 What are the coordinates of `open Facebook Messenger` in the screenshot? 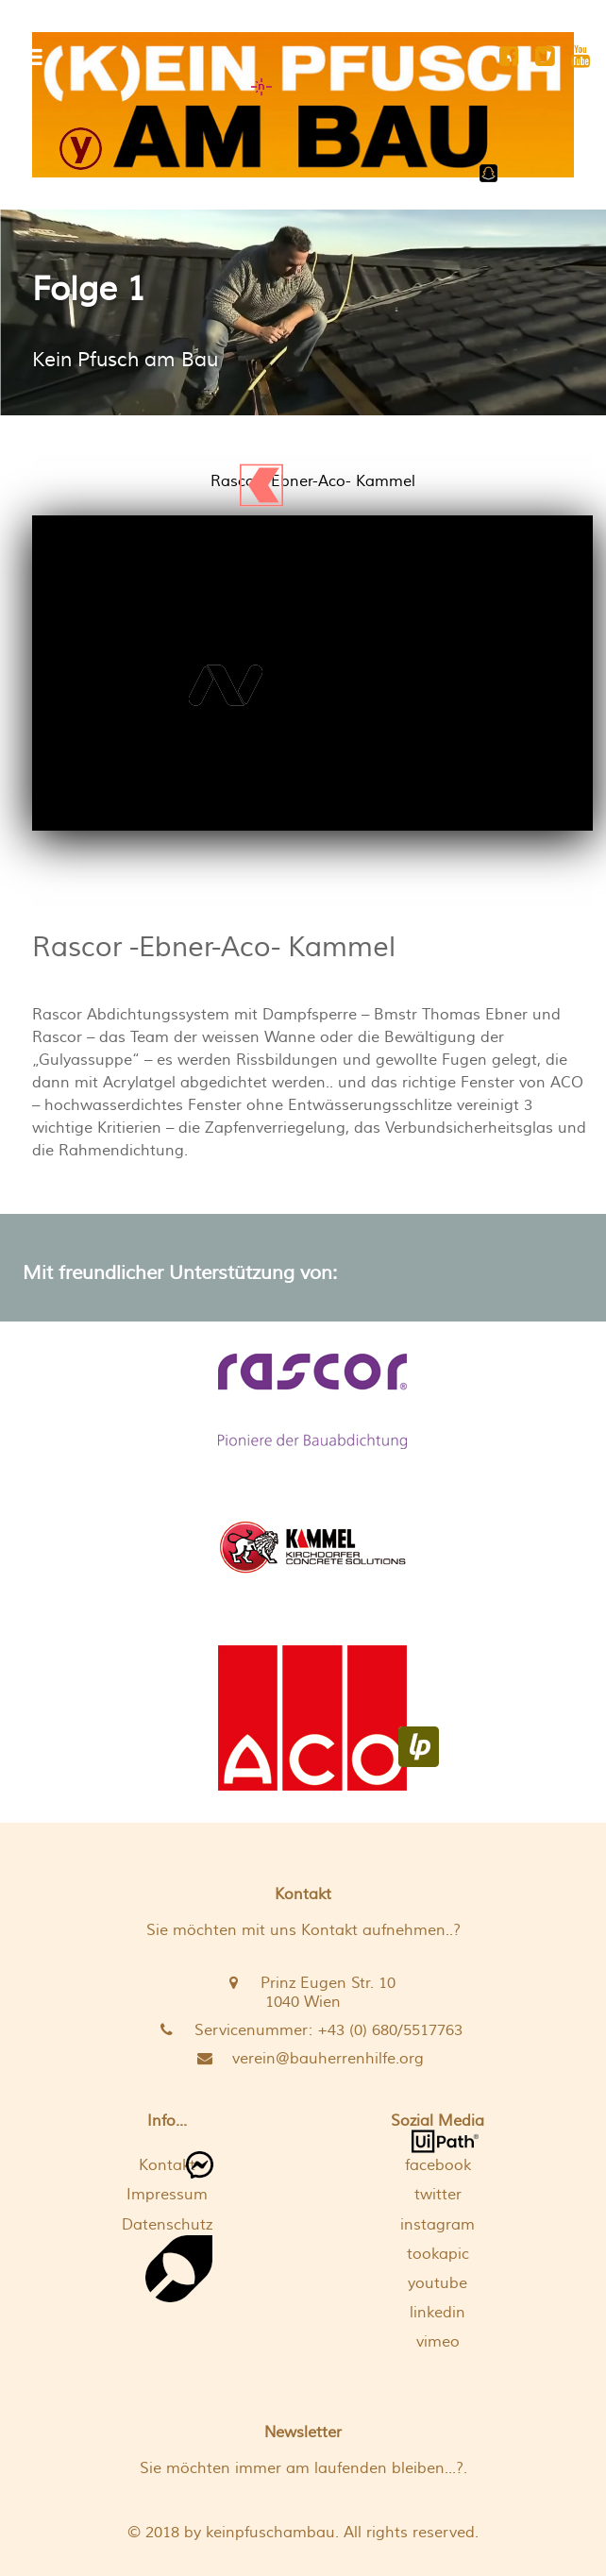 It's located at (199, 2164).